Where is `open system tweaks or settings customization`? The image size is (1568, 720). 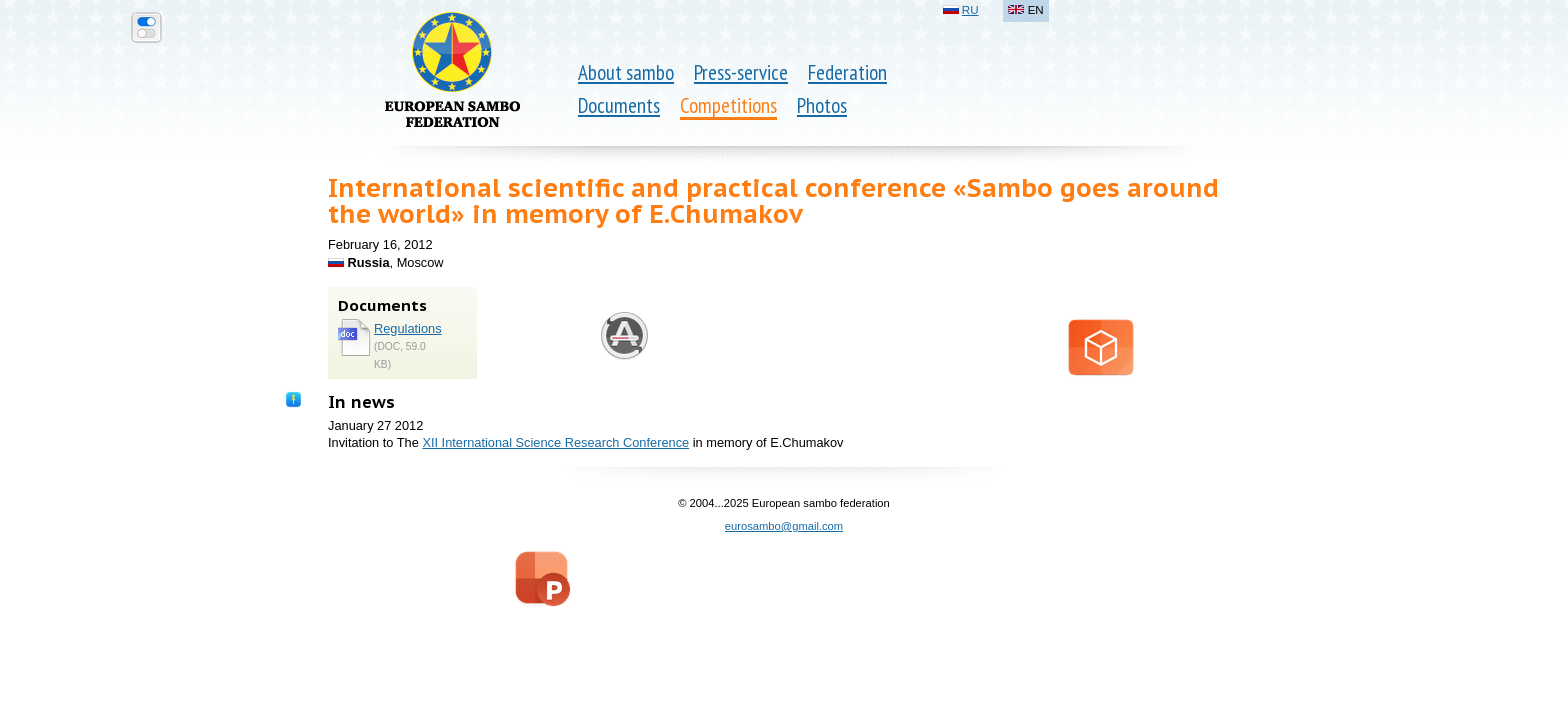 open system tweaks or settings customization is located at coordinates (146, 27).